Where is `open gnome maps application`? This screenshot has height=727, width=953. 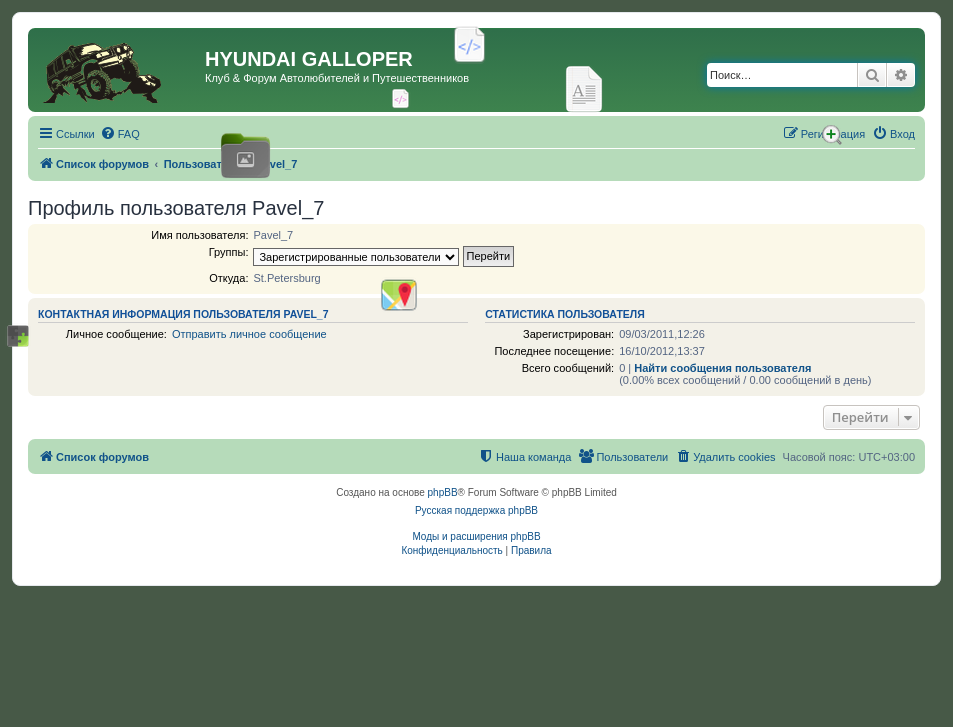
open gnome maps application is located at coordinates (399, 295).